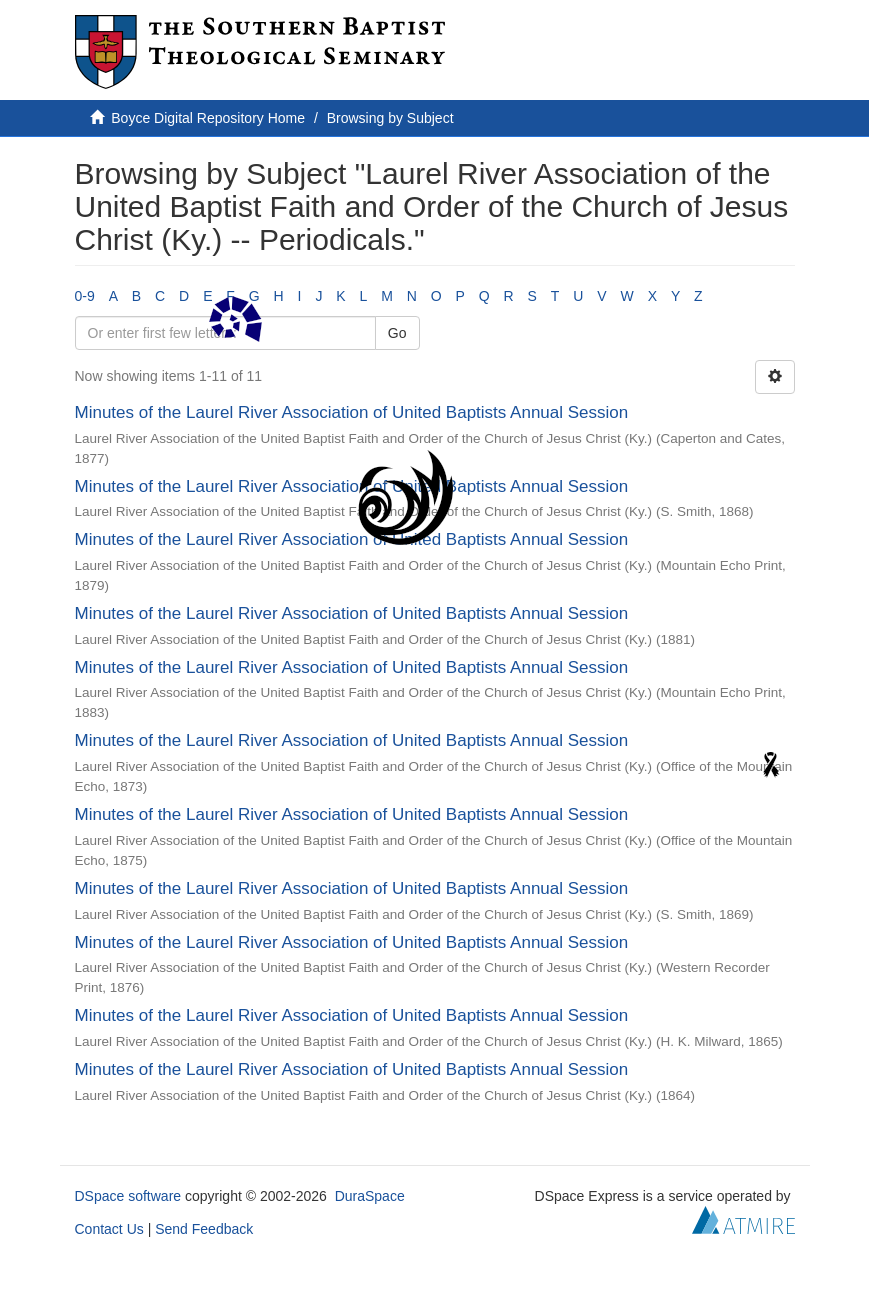 The height and width of the screenshot is (1302, 869). I want to click on indicates a fire or flame spell with spin effect in a game, so click(406, 497).